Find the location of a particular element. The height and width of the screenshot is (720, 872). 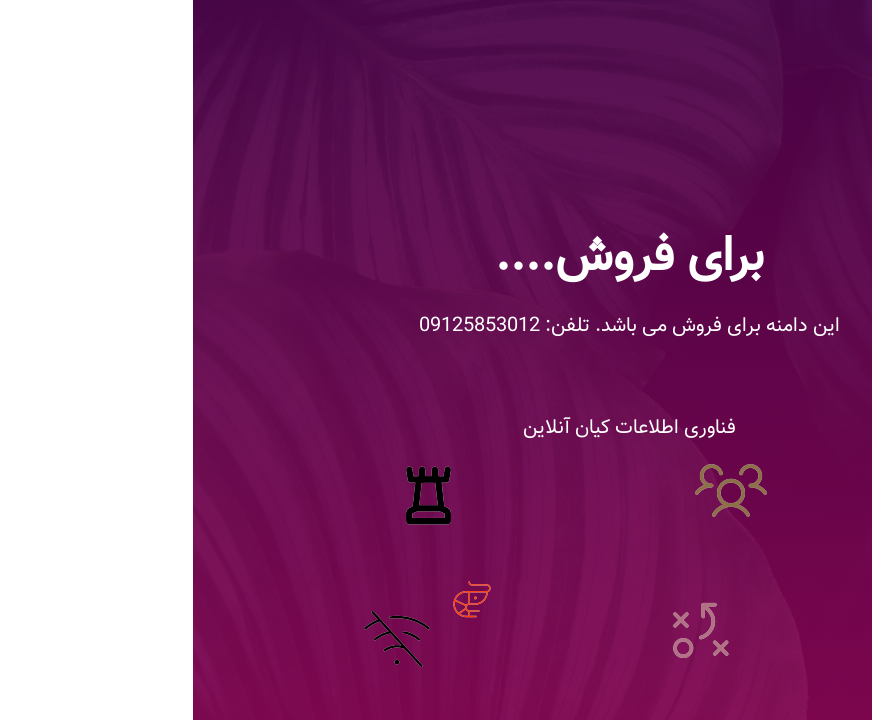

select shrimp or seafood dietary preference is located at coordinates (472, 600).